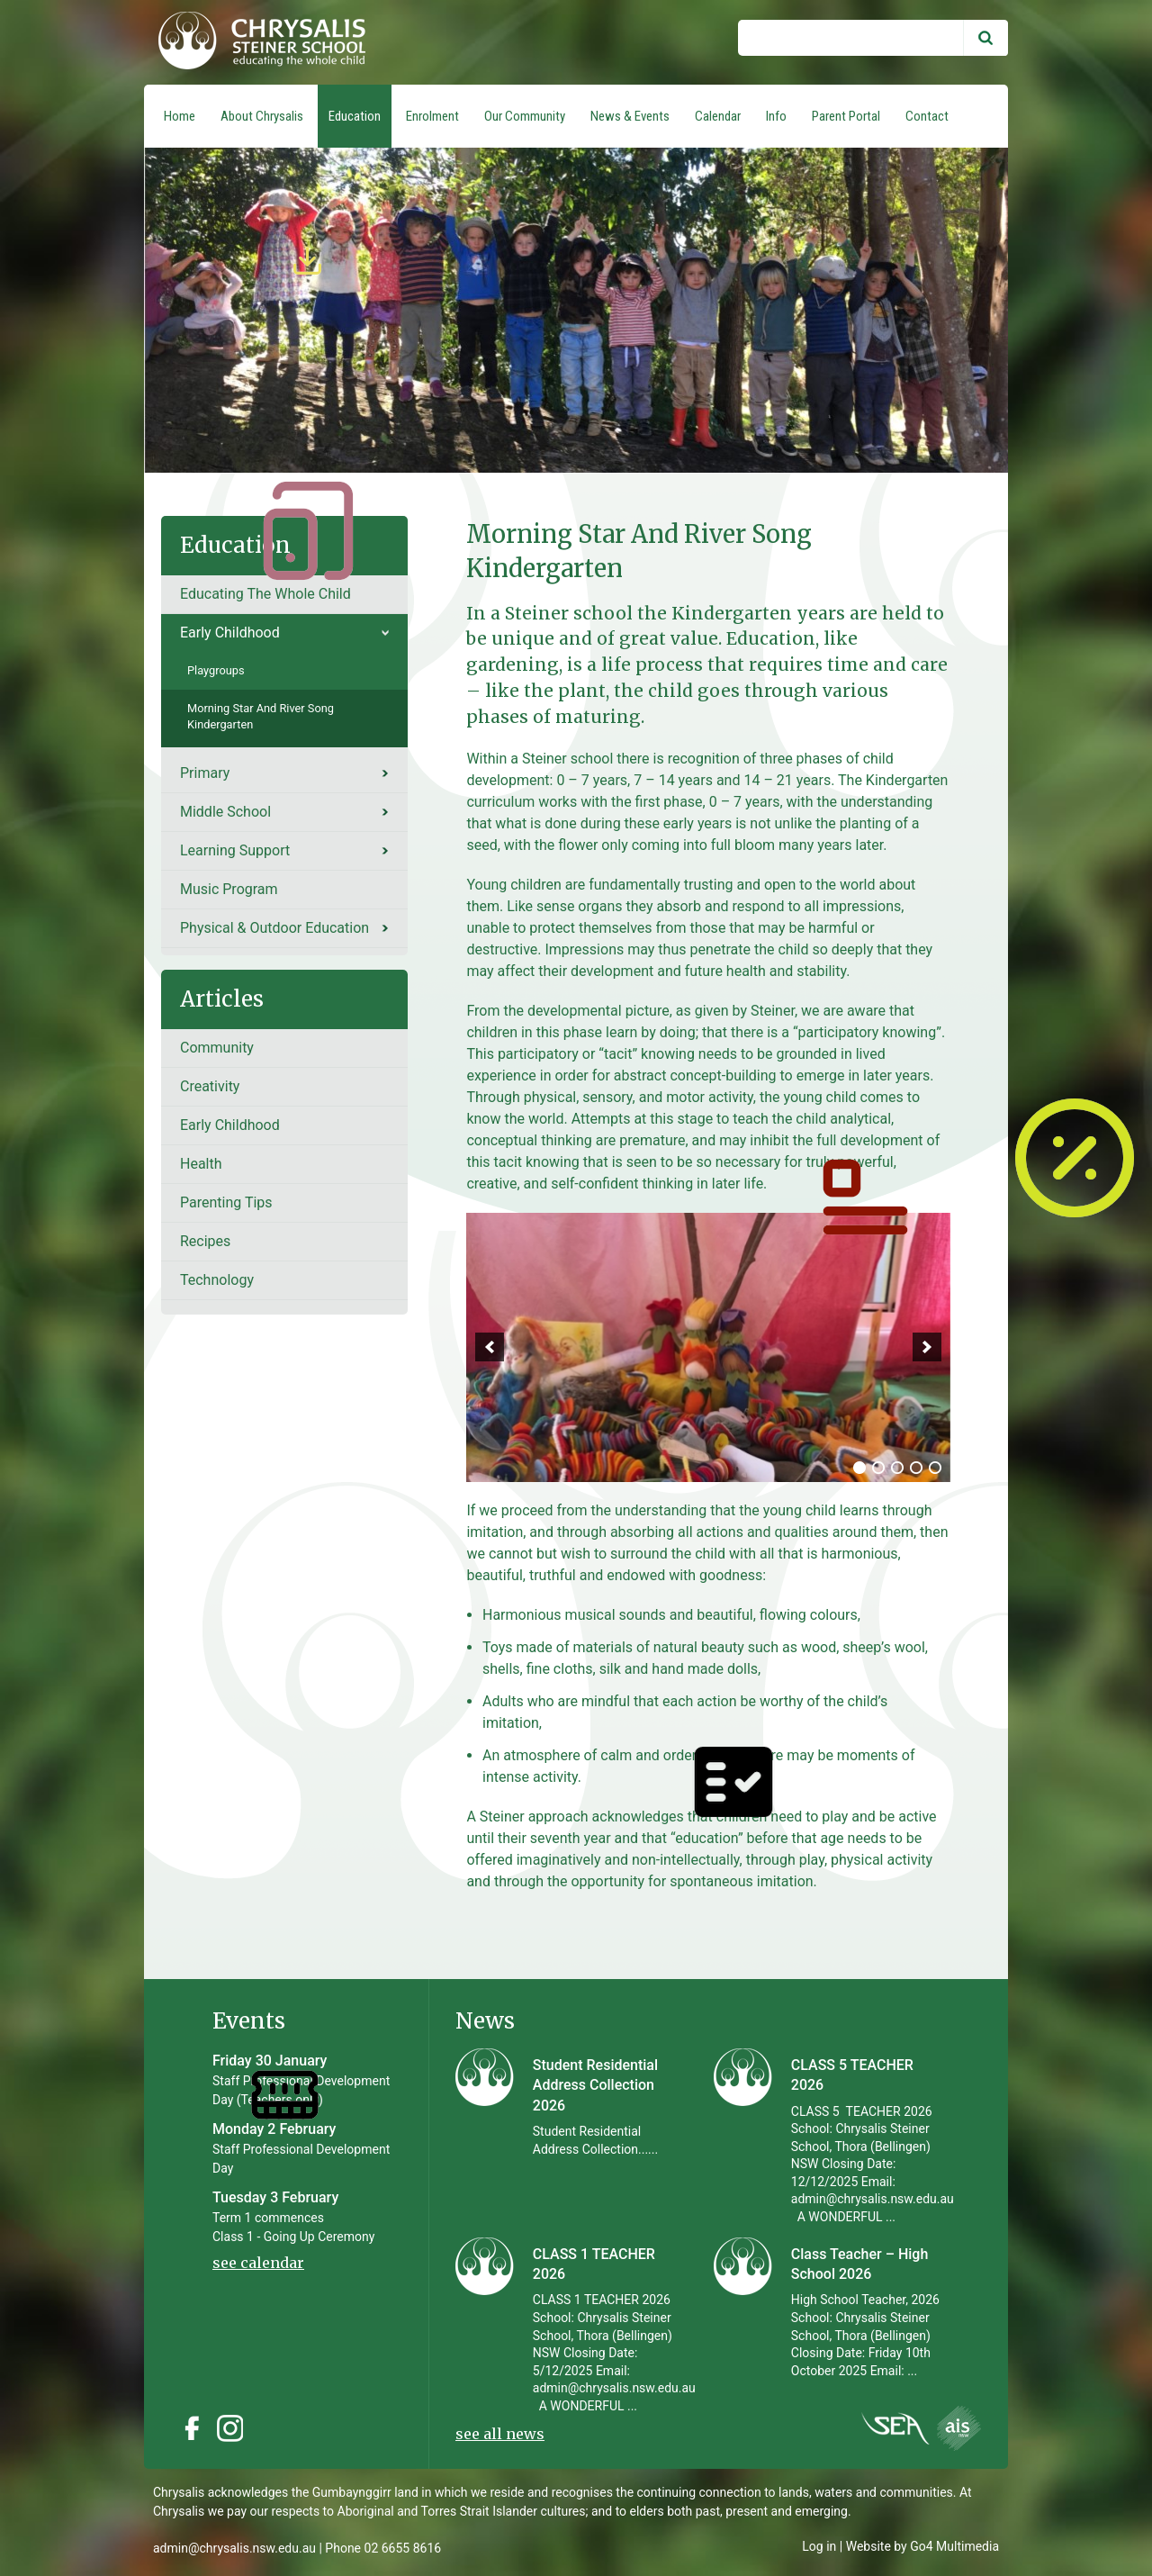 This screenshot has height=2576, width=1152. I want to click on switch between tablet and mobile view, so click(308, 530).